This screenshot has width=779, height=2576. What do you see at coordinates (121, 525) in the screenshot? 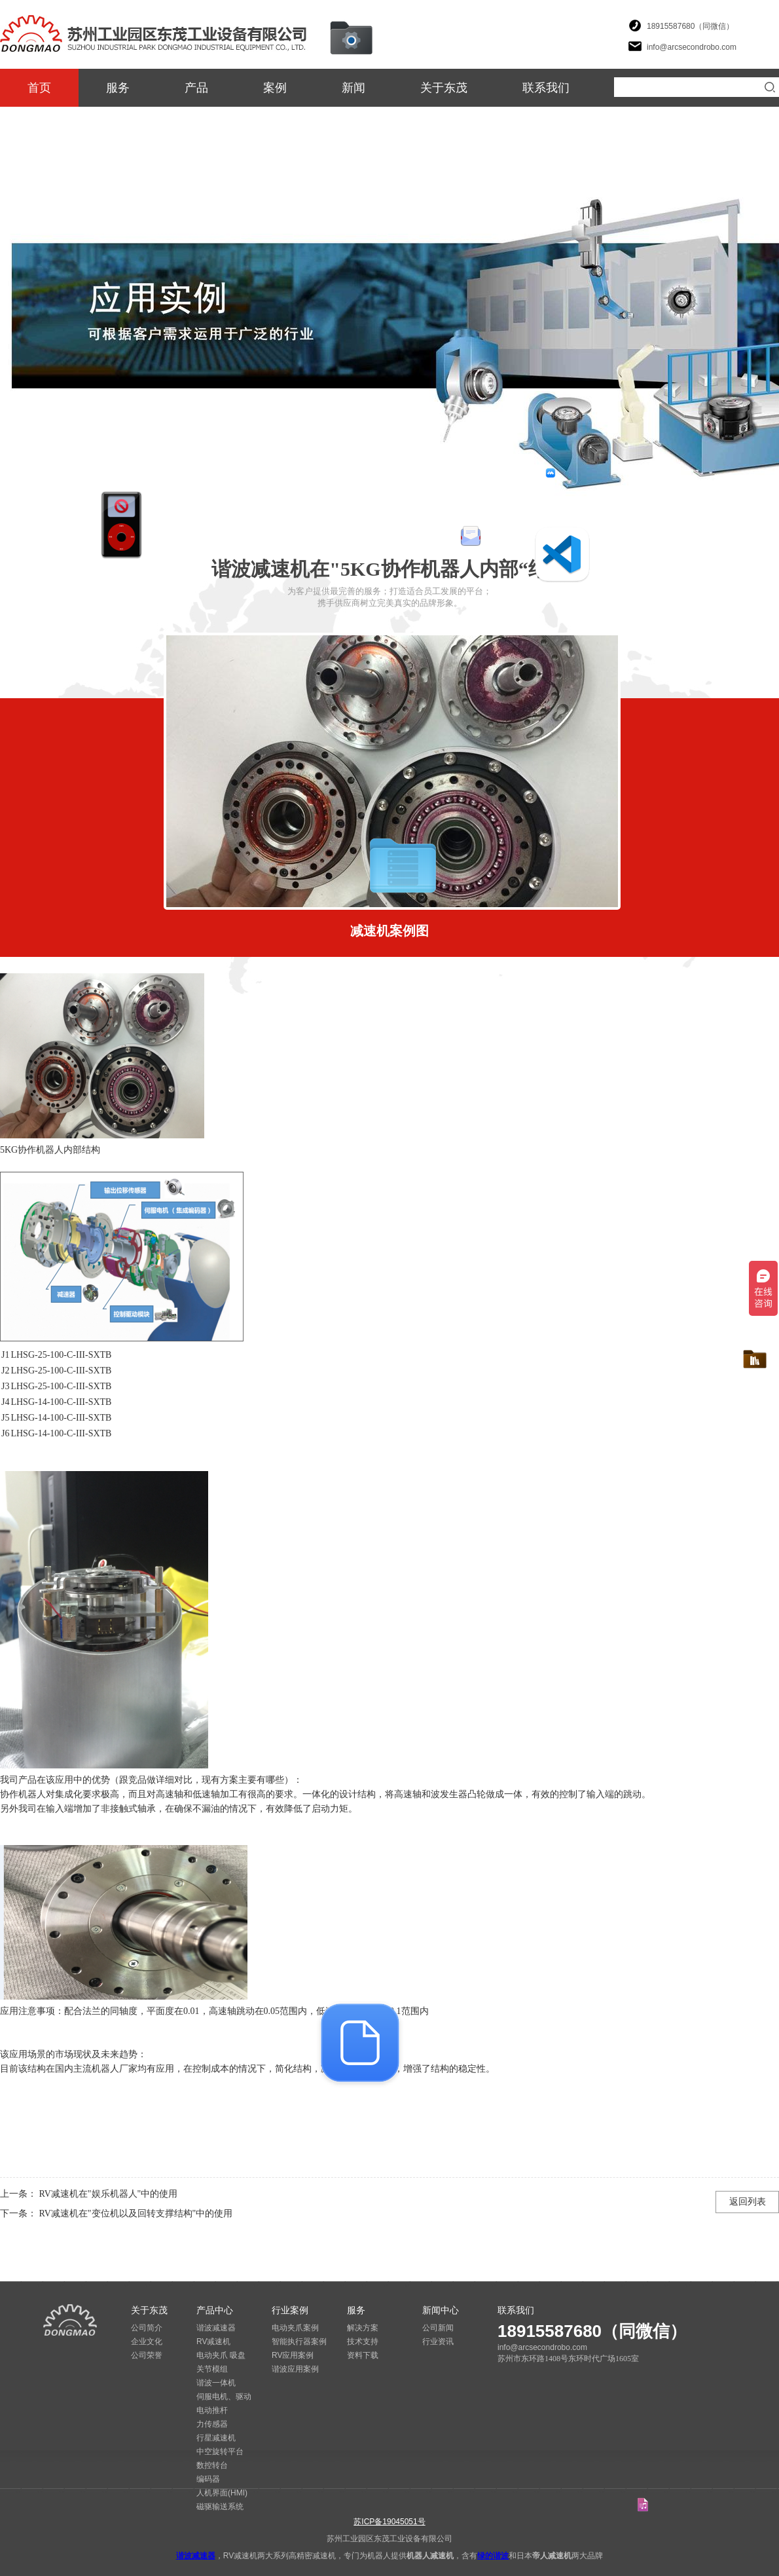
I see `iPod device not recognized or unavailable` at bounding box center [121, 525].